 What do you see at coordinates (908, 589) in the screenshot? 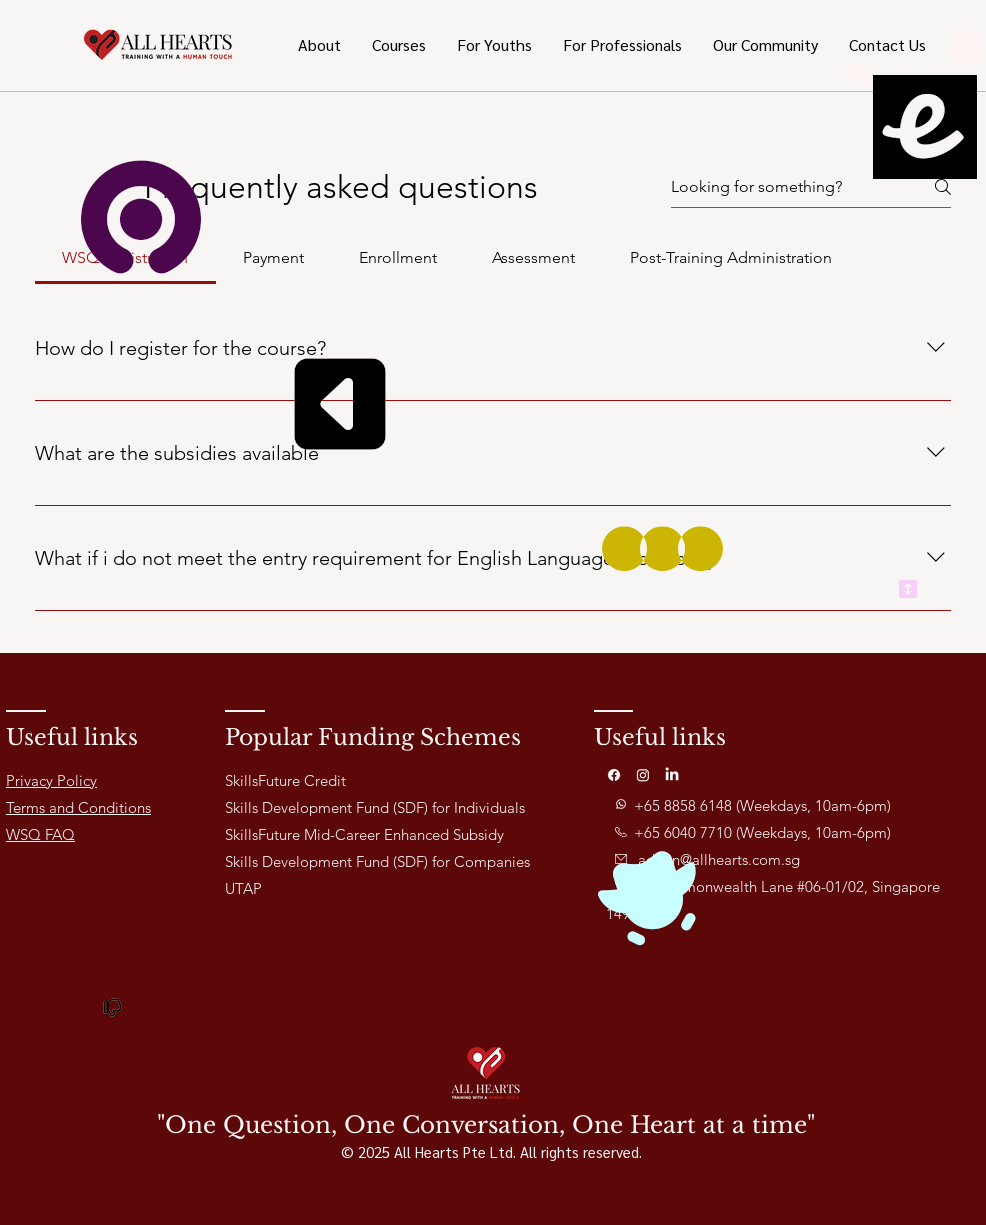
I see `flip content vertically` at bounding box center [908, 589].